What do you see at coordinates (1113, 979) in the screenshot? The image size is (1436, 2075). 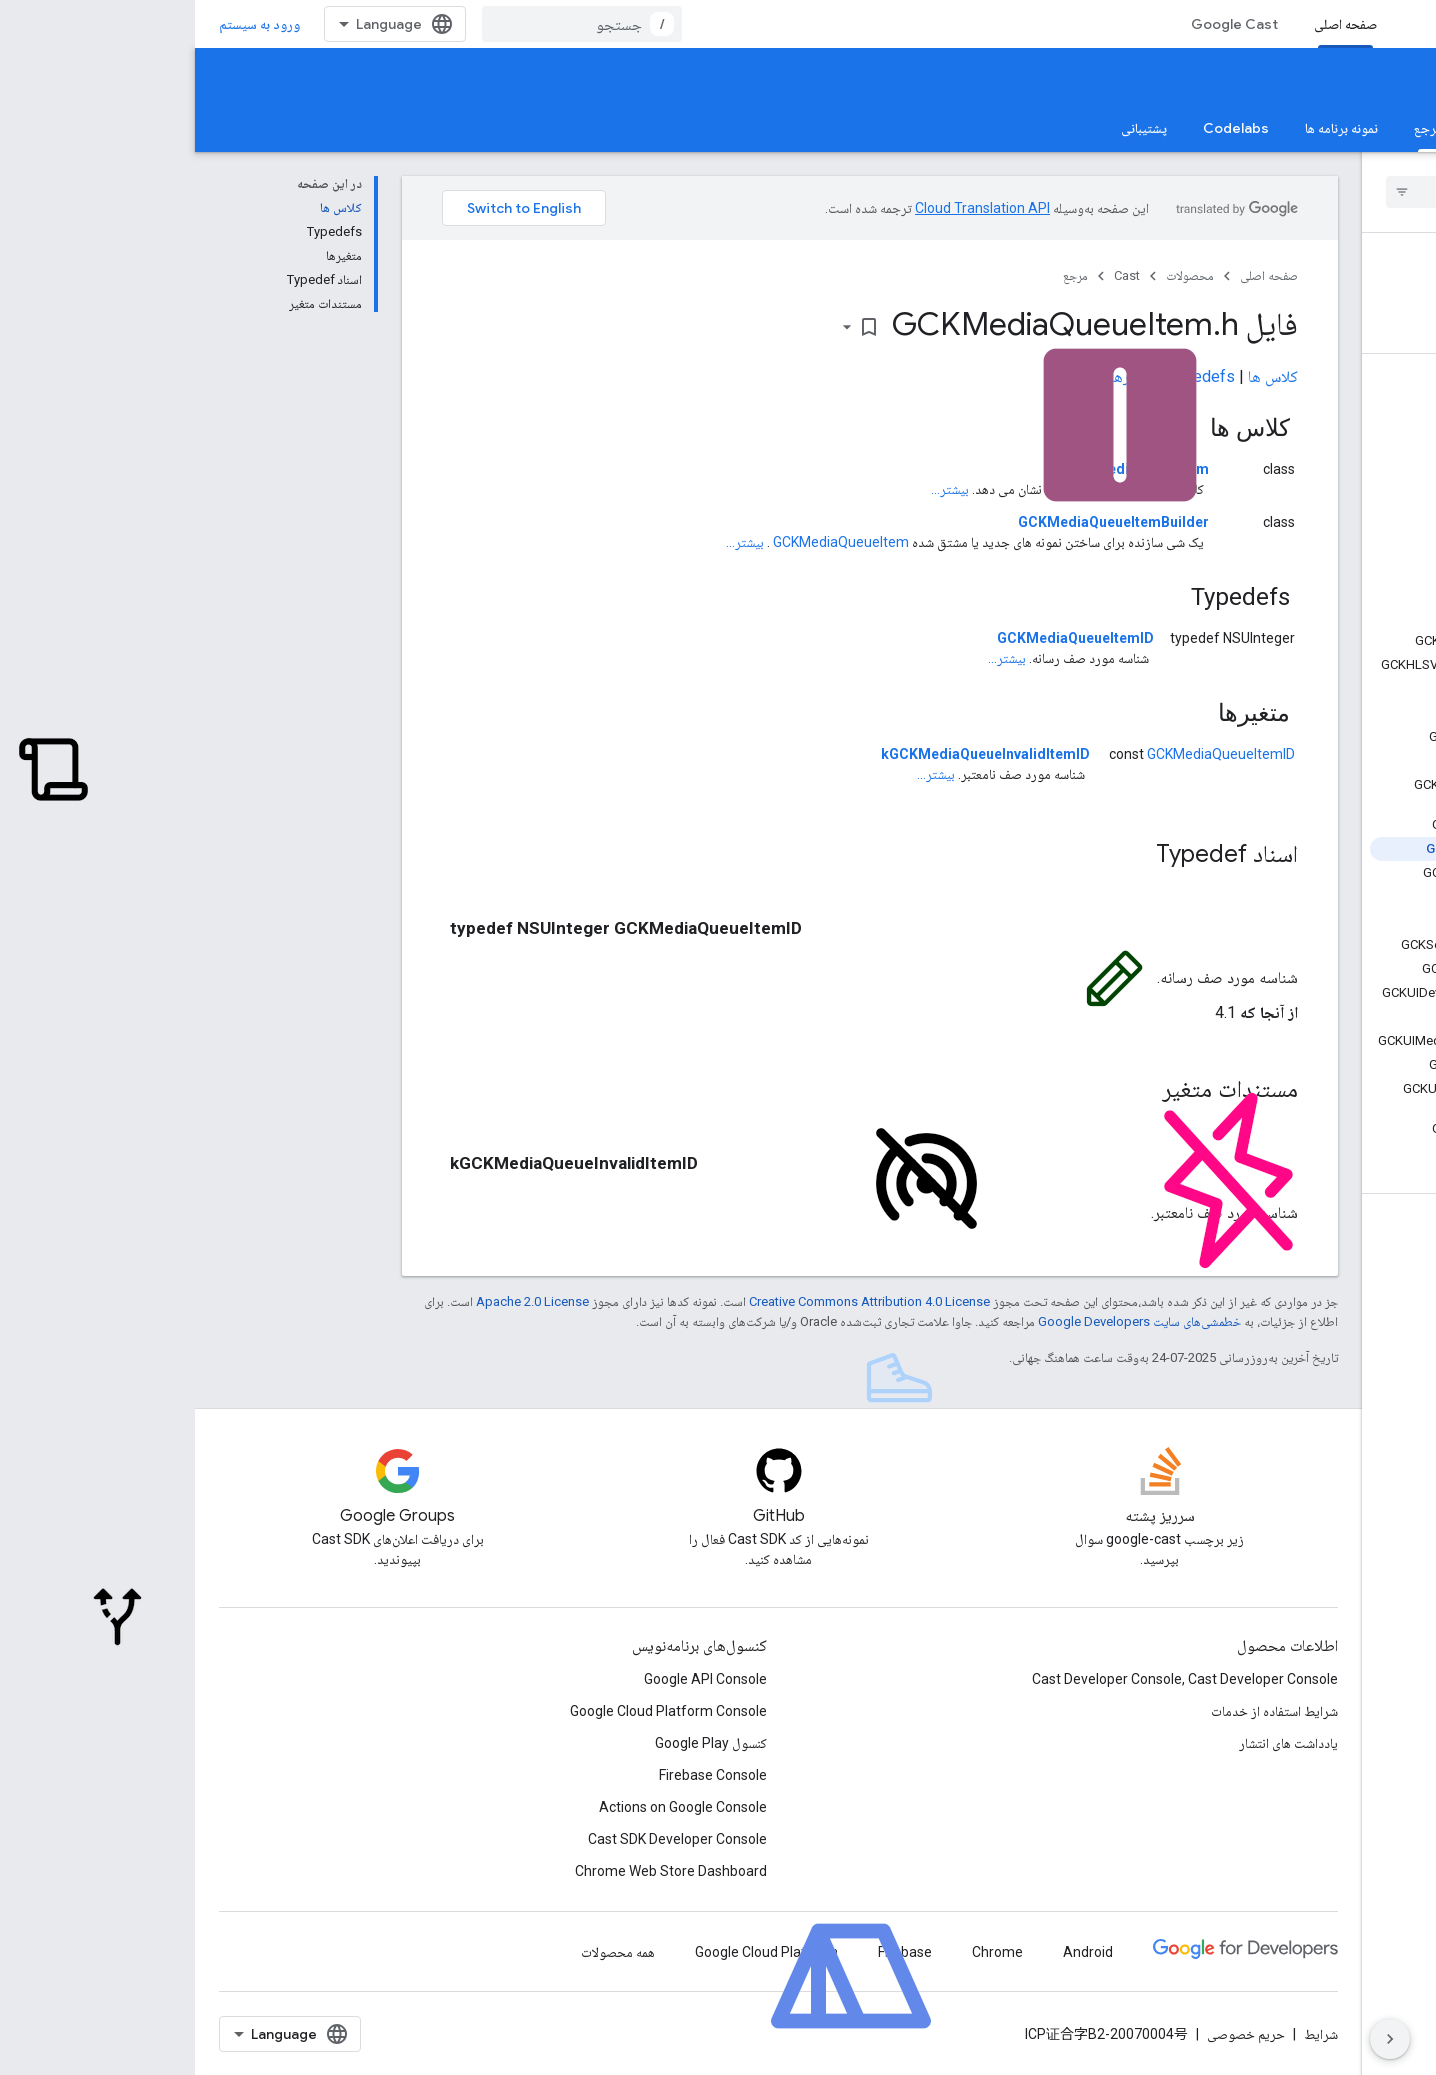 I see `edit or modify content` at bounding box center [1113, 979].